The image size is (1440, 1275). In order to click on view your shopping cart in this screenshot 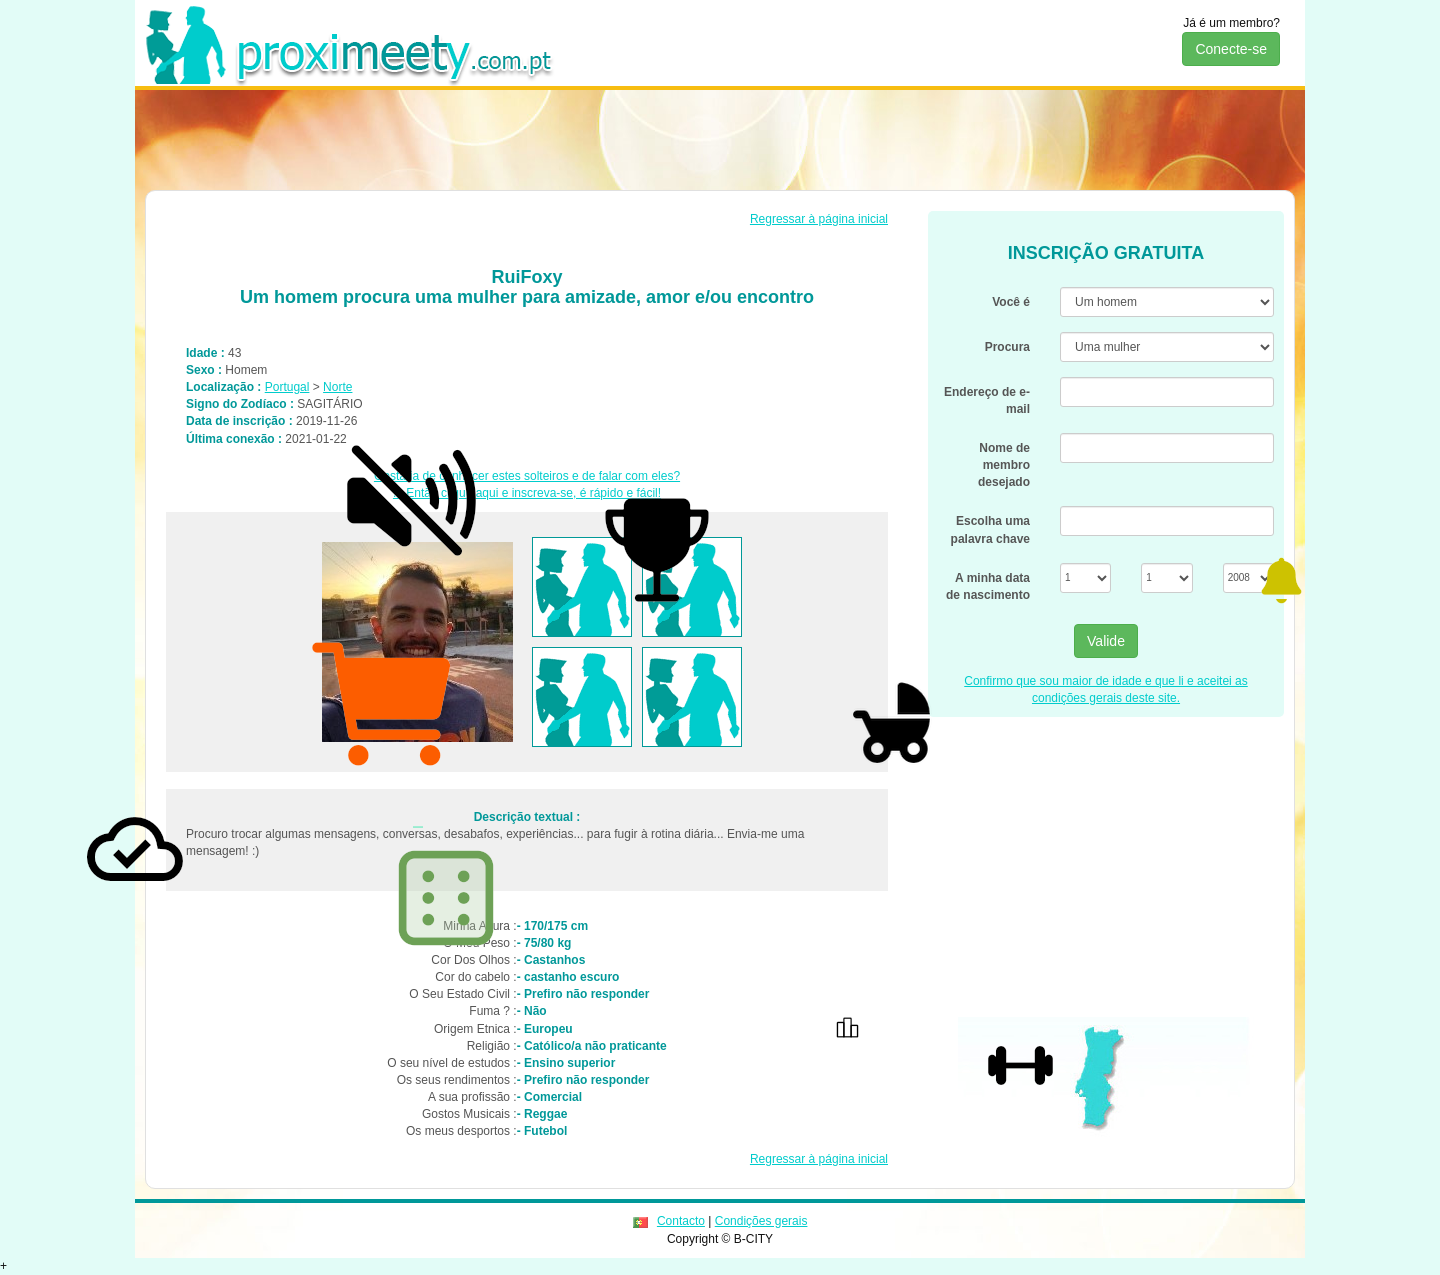, I will do `click(384, 704)`.